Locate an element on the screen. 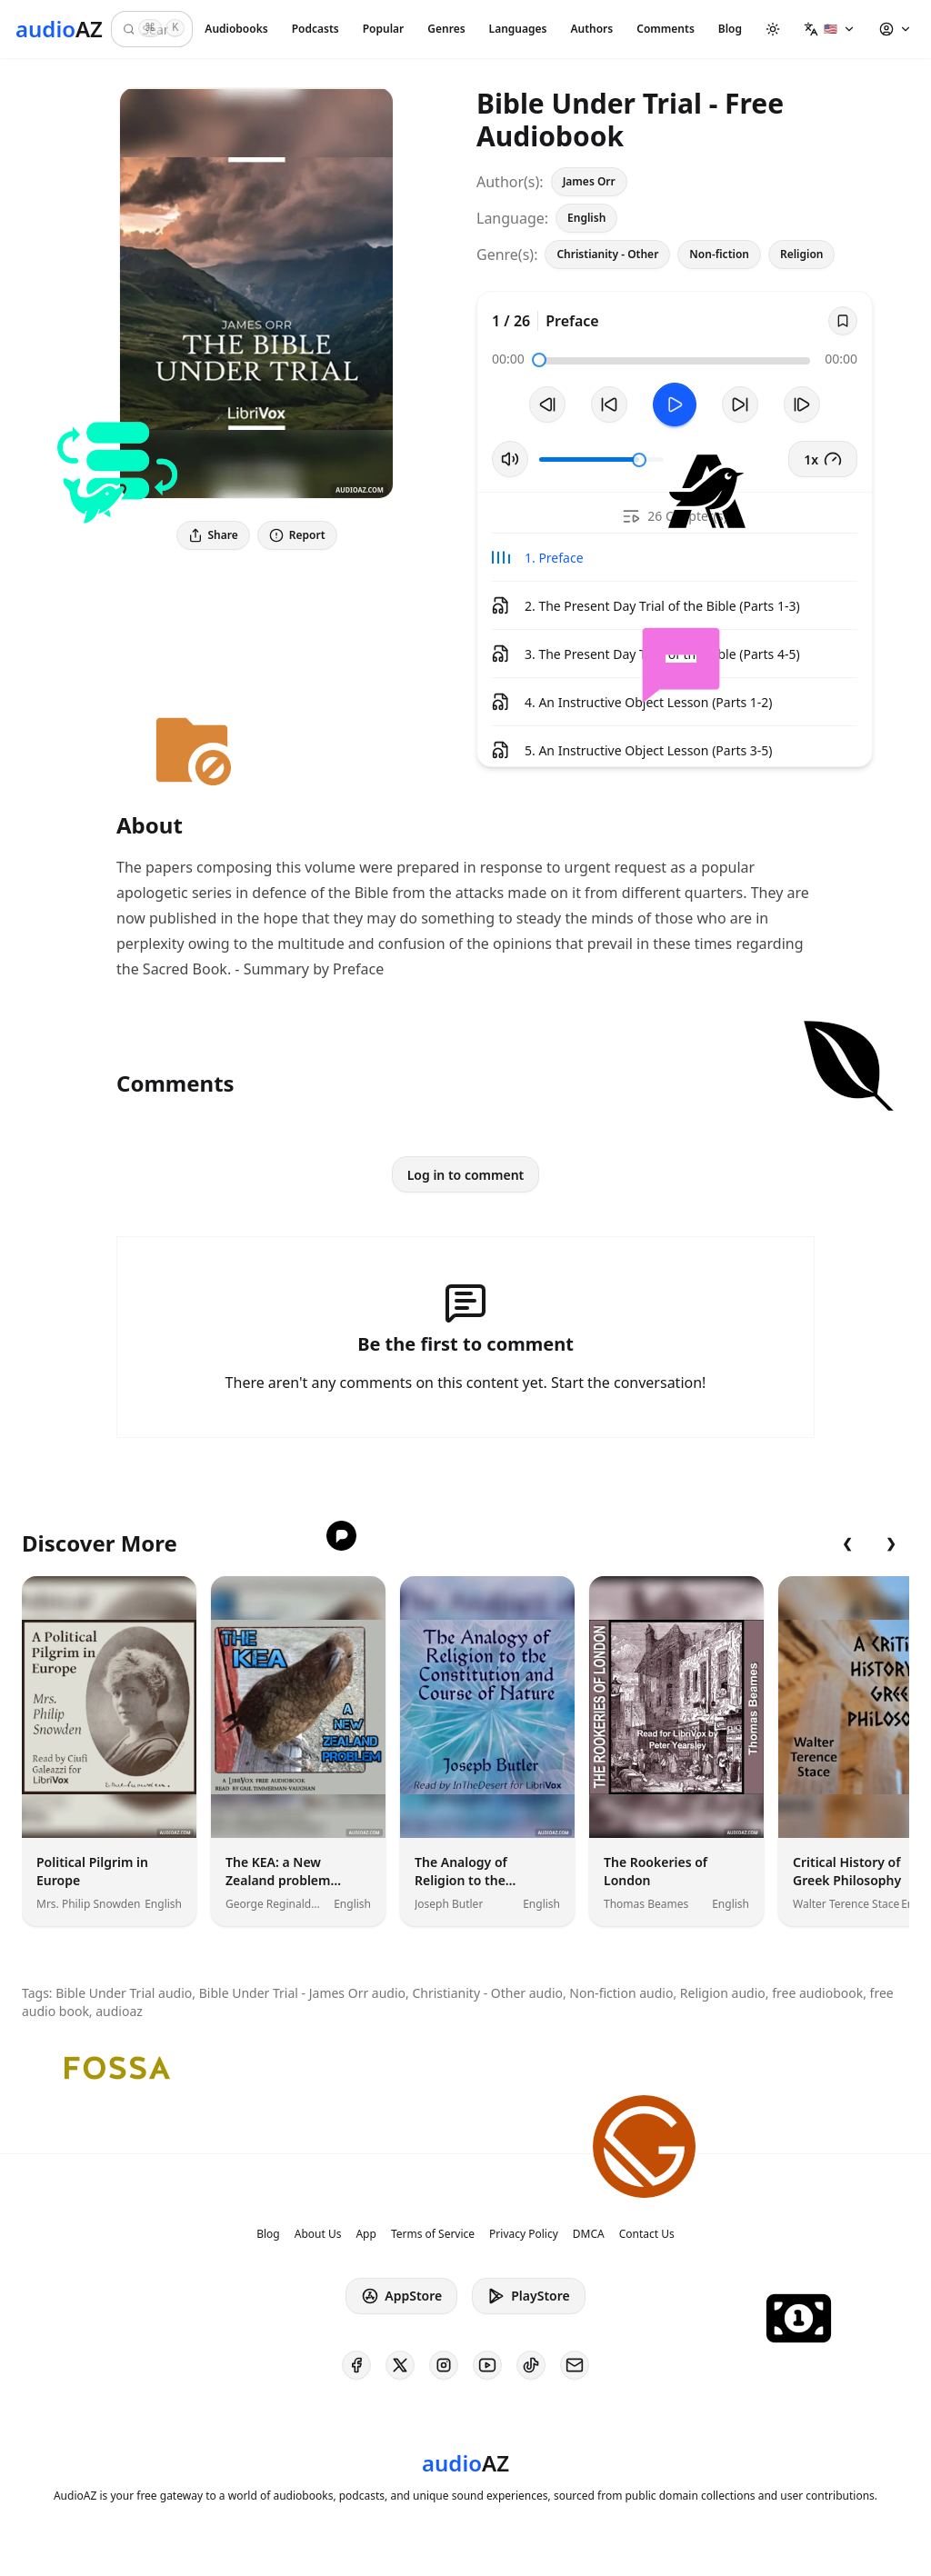 The image size is (931, 2576). apache dolphinscheduler logo is located at coordinates (117, 473).